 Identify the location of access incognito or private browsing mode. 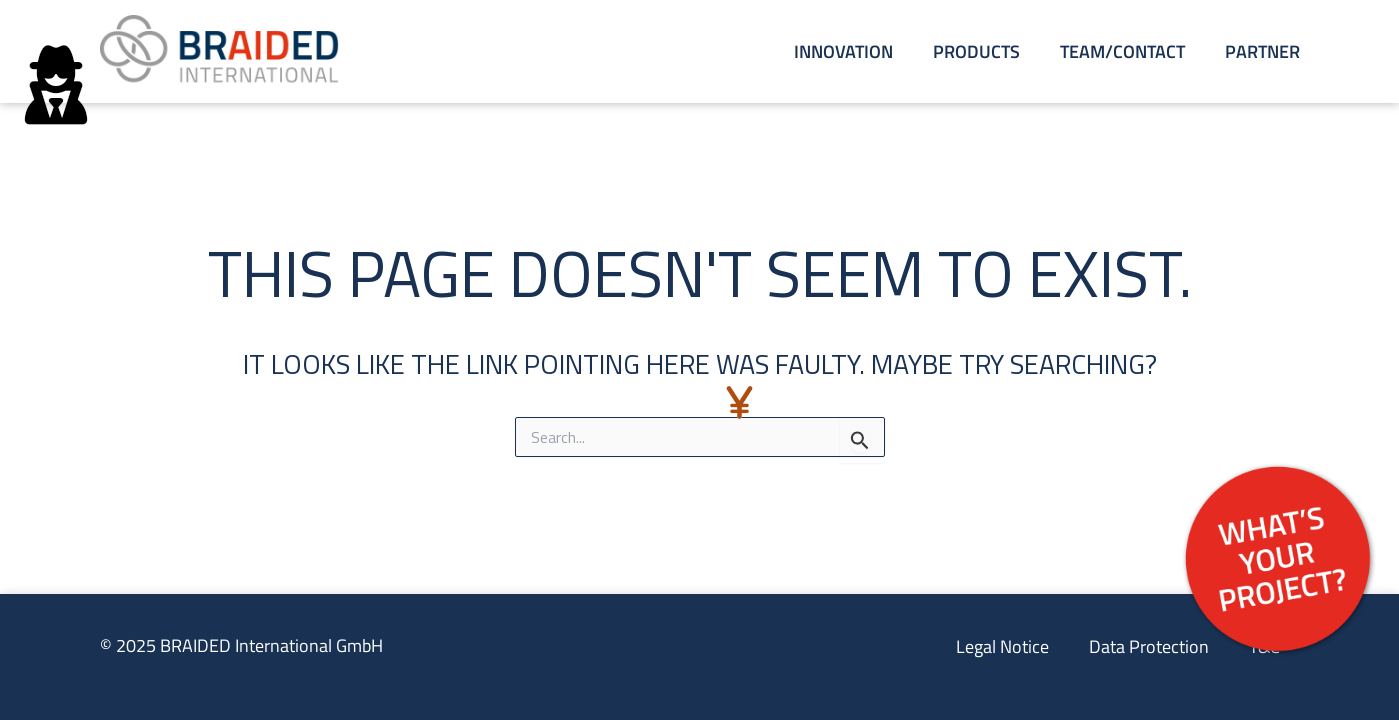
(56, 86).